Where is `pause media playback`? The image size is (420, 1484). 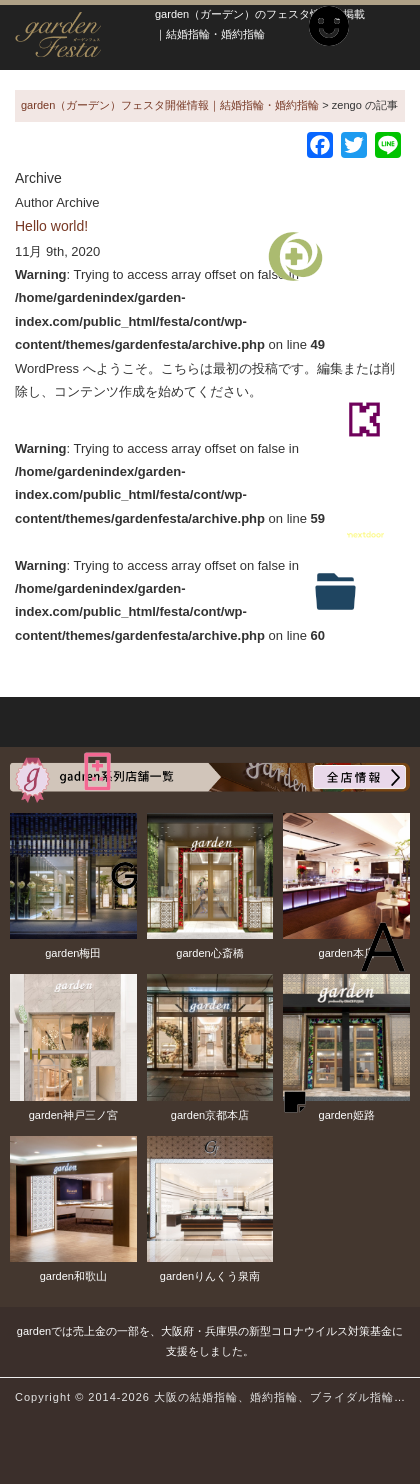
pause media playback is located at coordinates (35, 1054).